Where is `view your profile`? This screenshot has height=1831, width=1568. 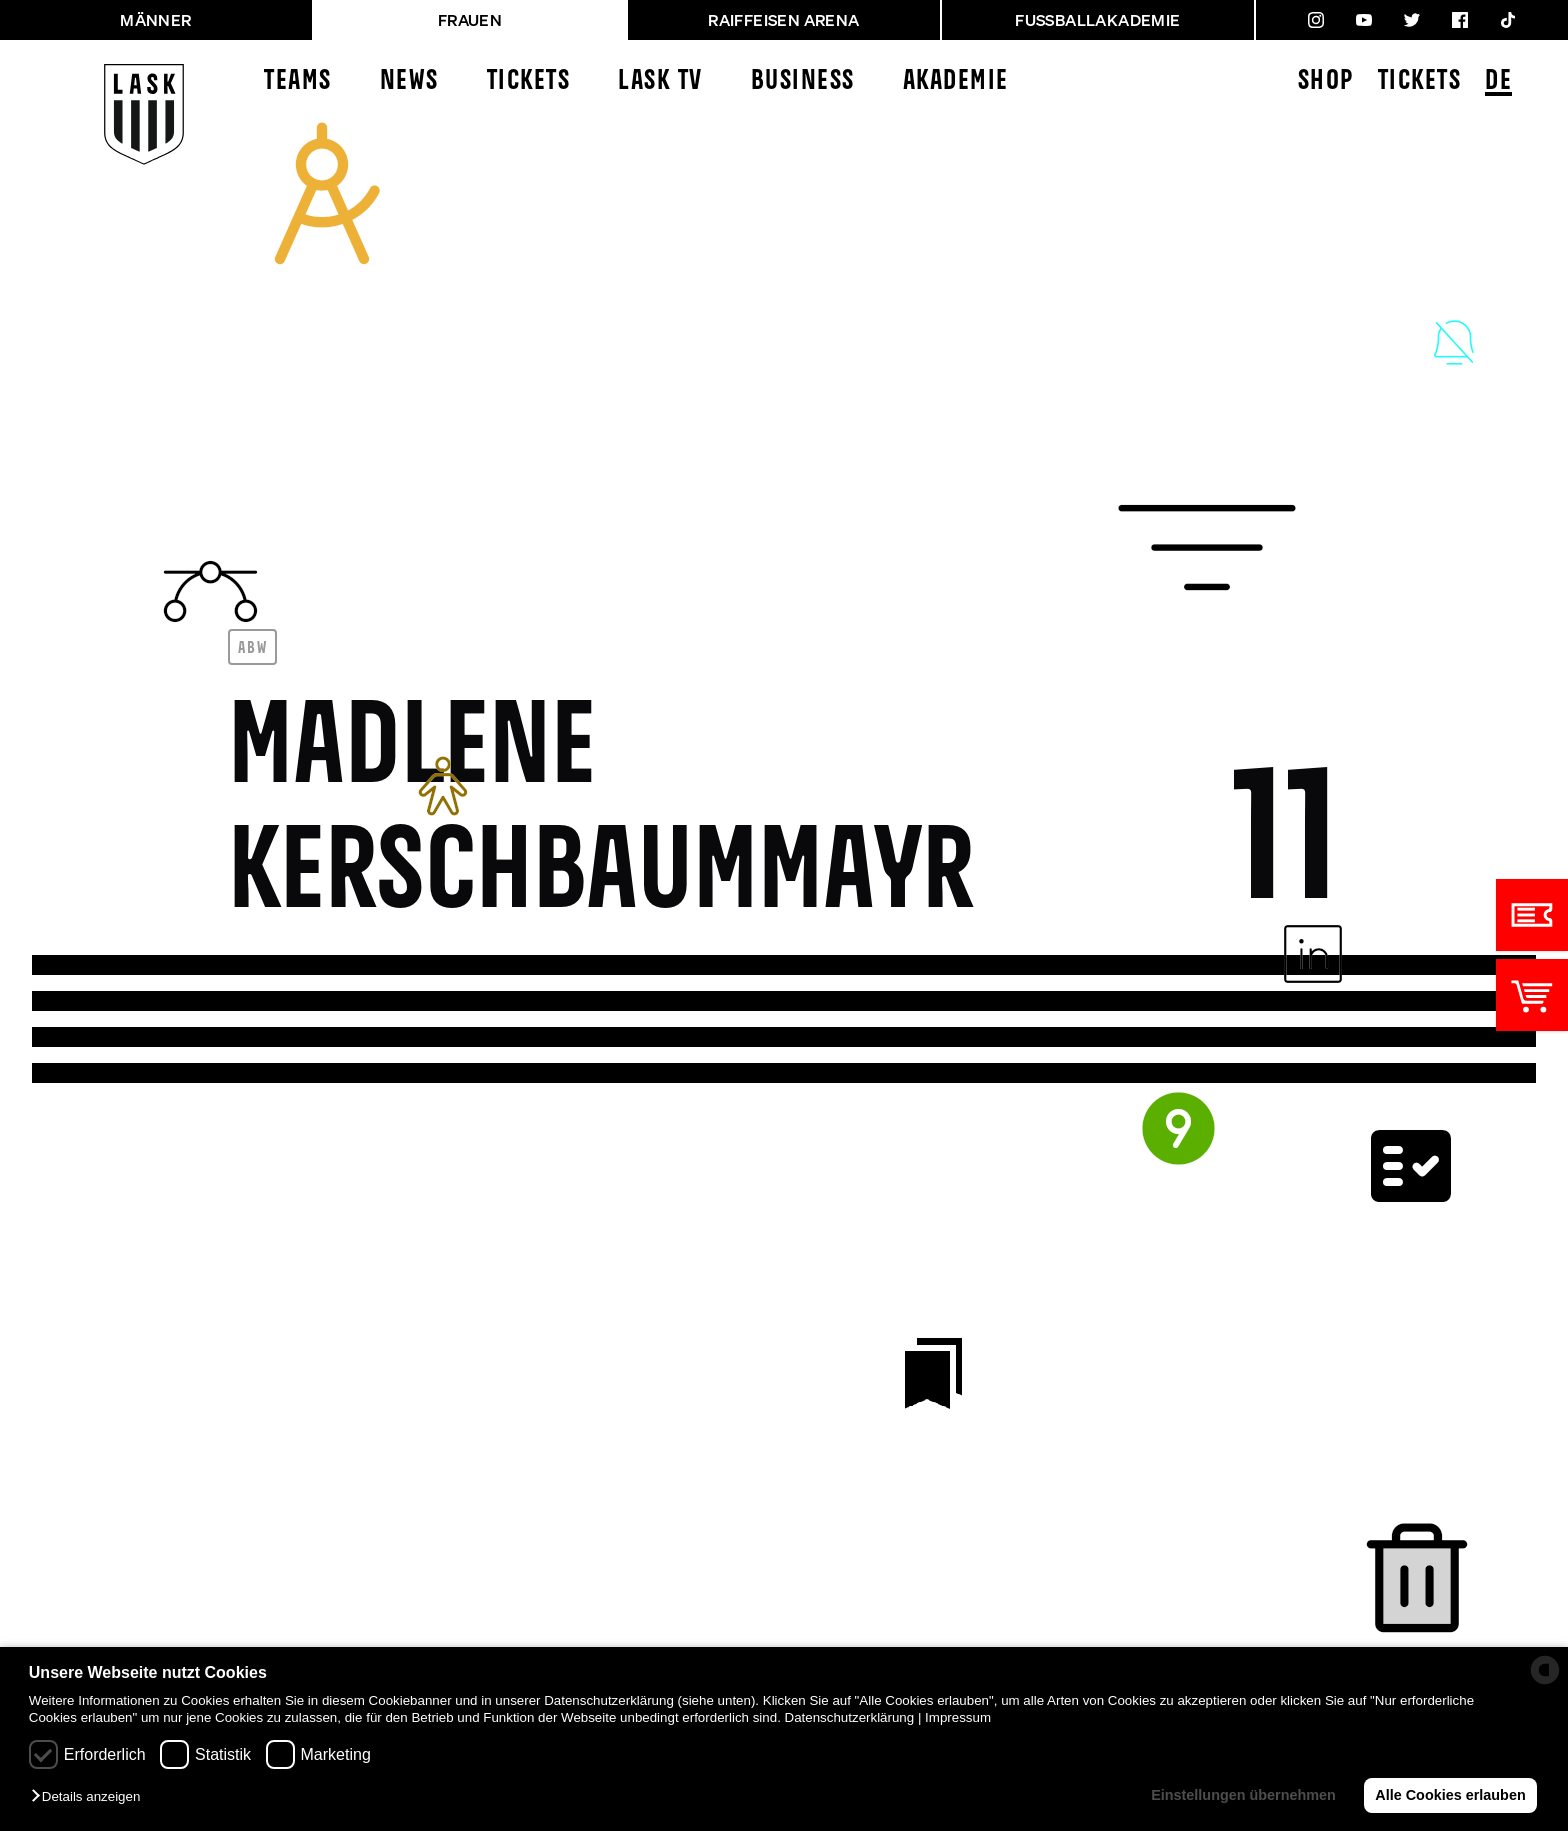
view your profile is located at coordinates (443, 787).